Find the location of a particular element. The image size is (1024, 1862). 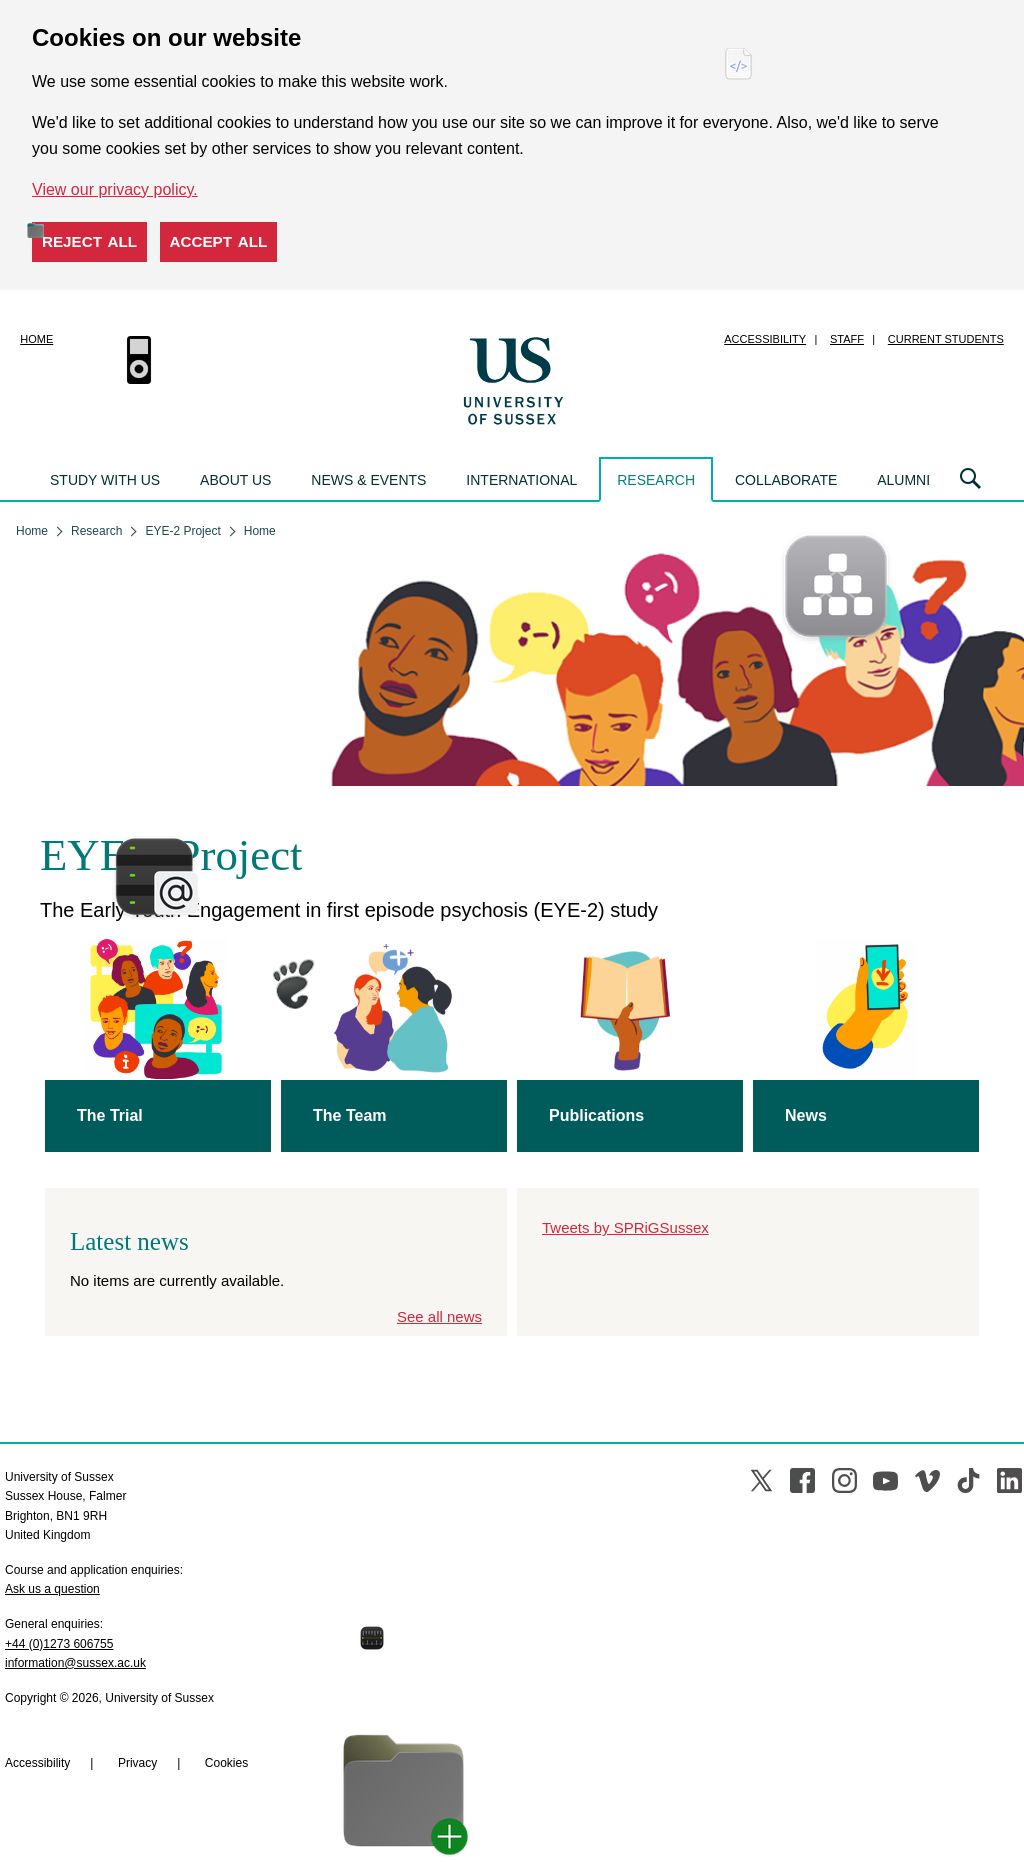

an HTML document or webpage file is located at coordinates (738, 63).